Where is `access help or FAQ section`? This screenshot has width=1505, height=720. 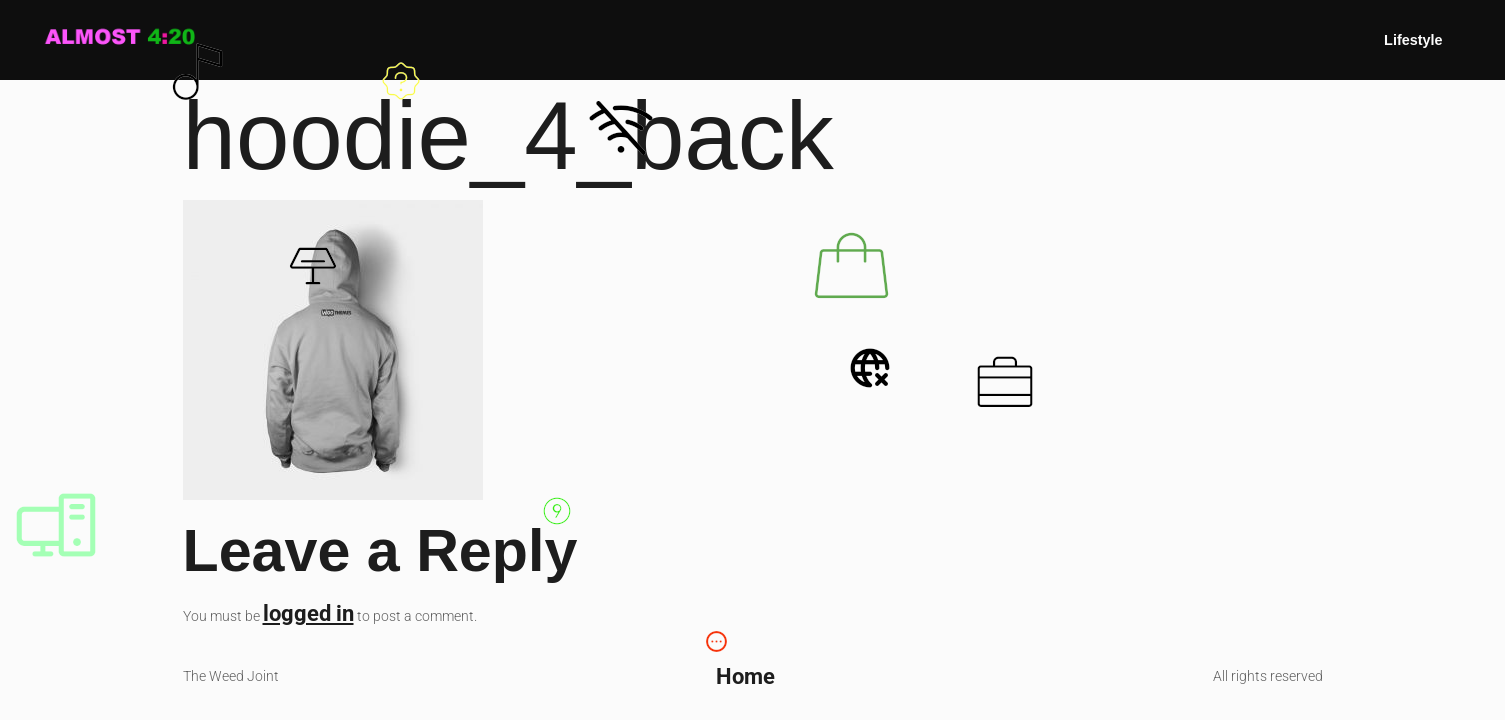
access help or FAQ section is located at coordinates (401, 81).